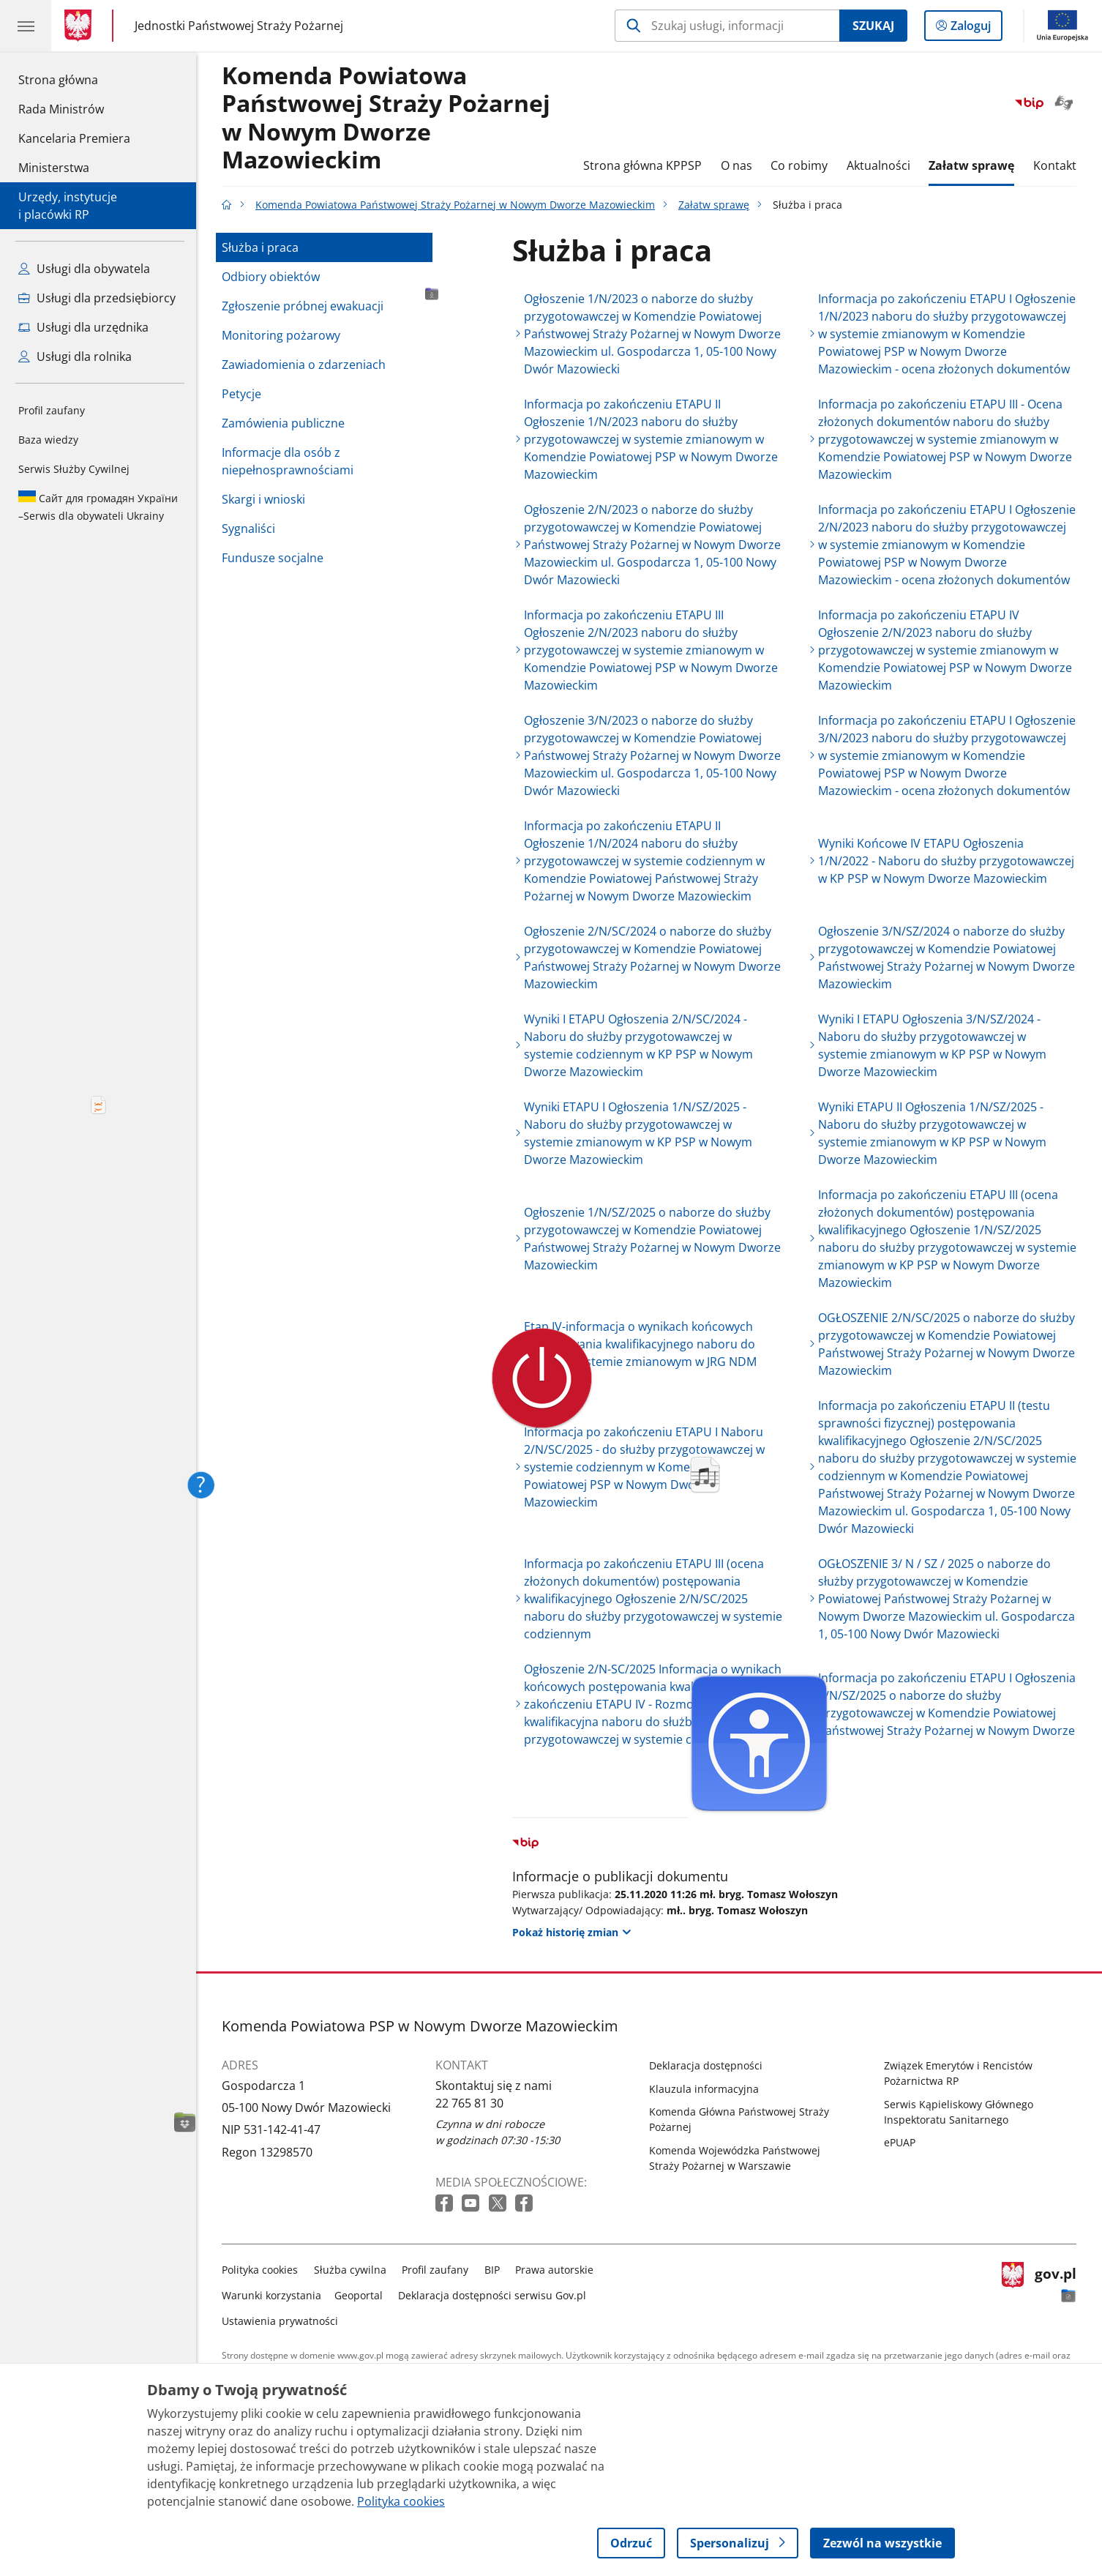 The height and width of the screenshot is (2576, 1102). What do you see at coordinates (1068, 2296) in the screenshot?
I see `open your documents folder` at bounding box center [1068, 2296].